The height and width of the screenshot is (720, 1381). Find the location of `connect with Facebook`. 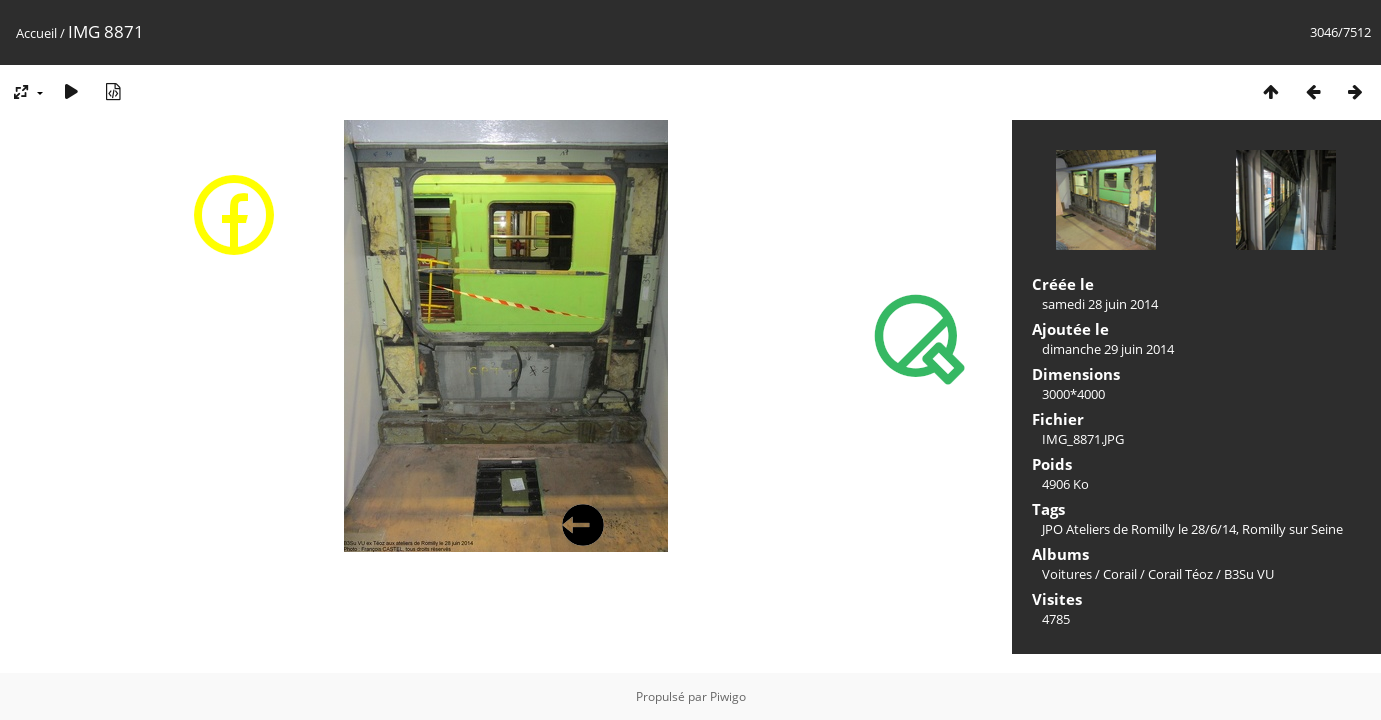

connect with Facebook is located at coordinates (234, 215).